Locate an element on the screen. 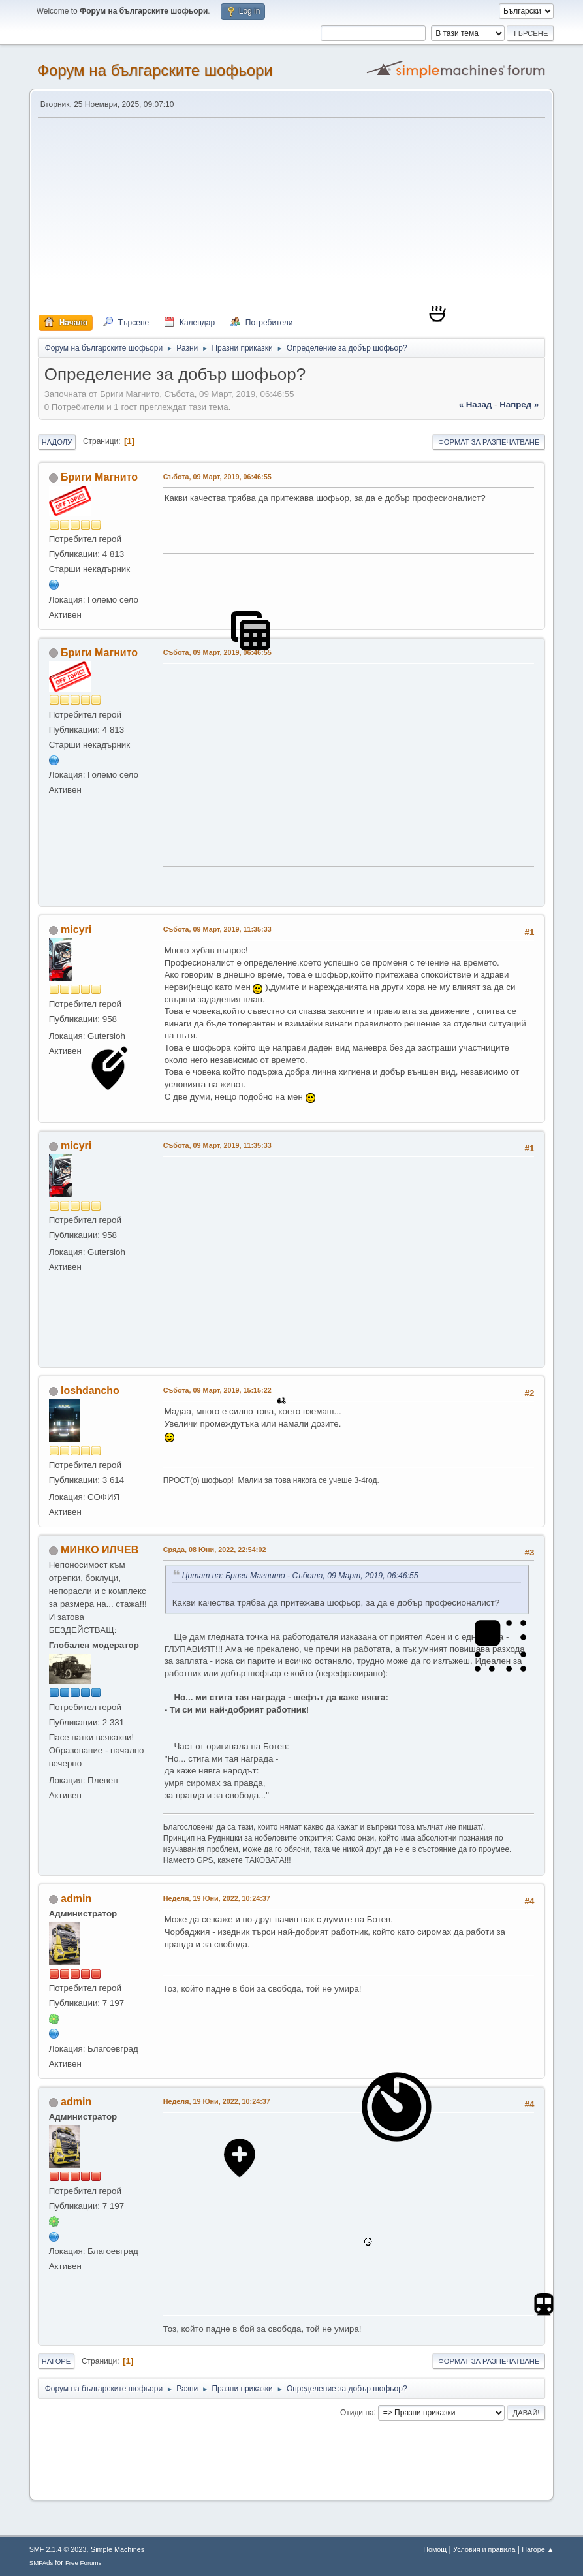  add a new location pin to the map is located at coordinates (240, 2158).